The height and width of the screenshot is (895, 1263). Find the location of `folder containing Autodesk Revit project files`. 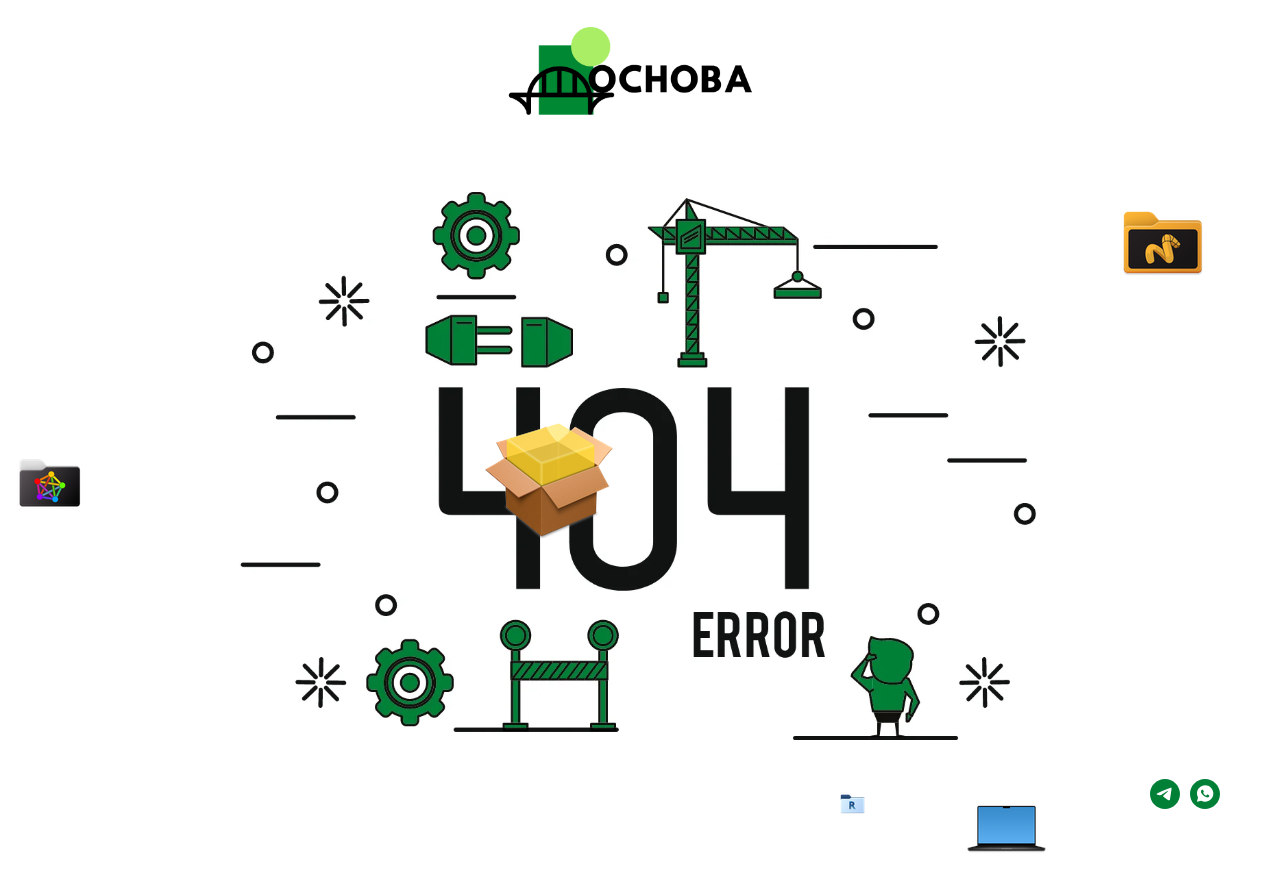

folder containing Autodesk Revit project files is located at coordinates (852, 804).